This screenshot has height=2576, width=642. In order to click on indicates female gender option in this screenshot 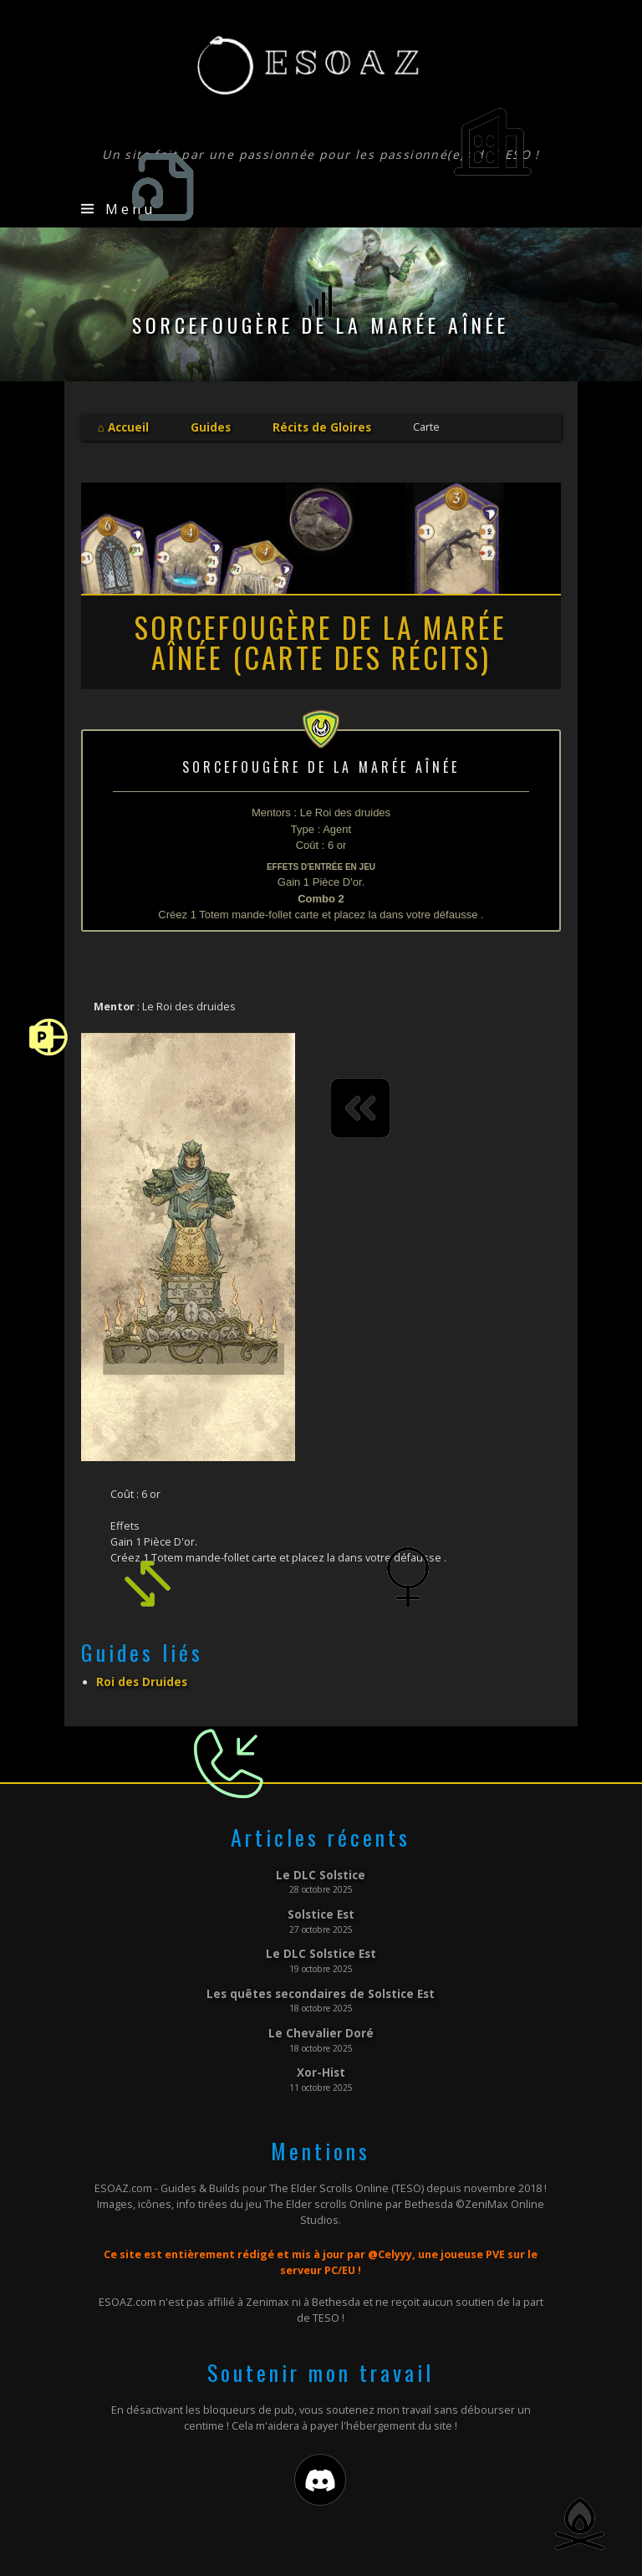, I will do `click(408, 1577)`.